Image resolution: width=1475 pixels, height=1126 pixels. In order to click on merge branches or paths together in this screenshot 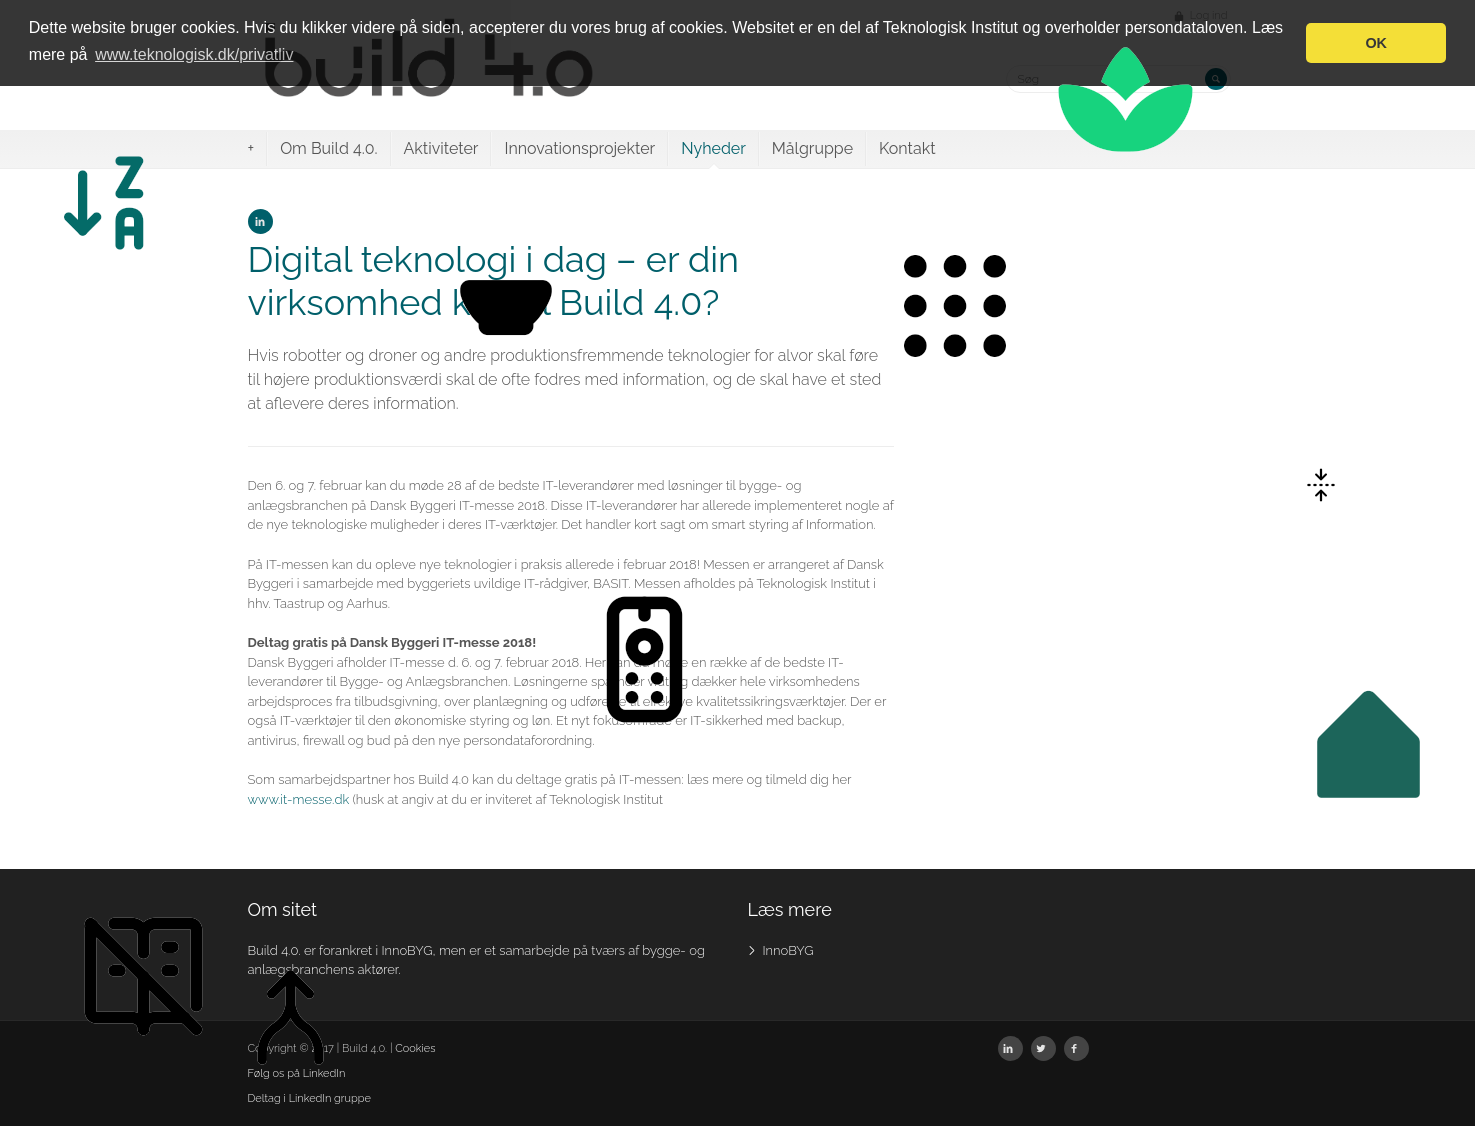, I will do `click(290, 1017)`.